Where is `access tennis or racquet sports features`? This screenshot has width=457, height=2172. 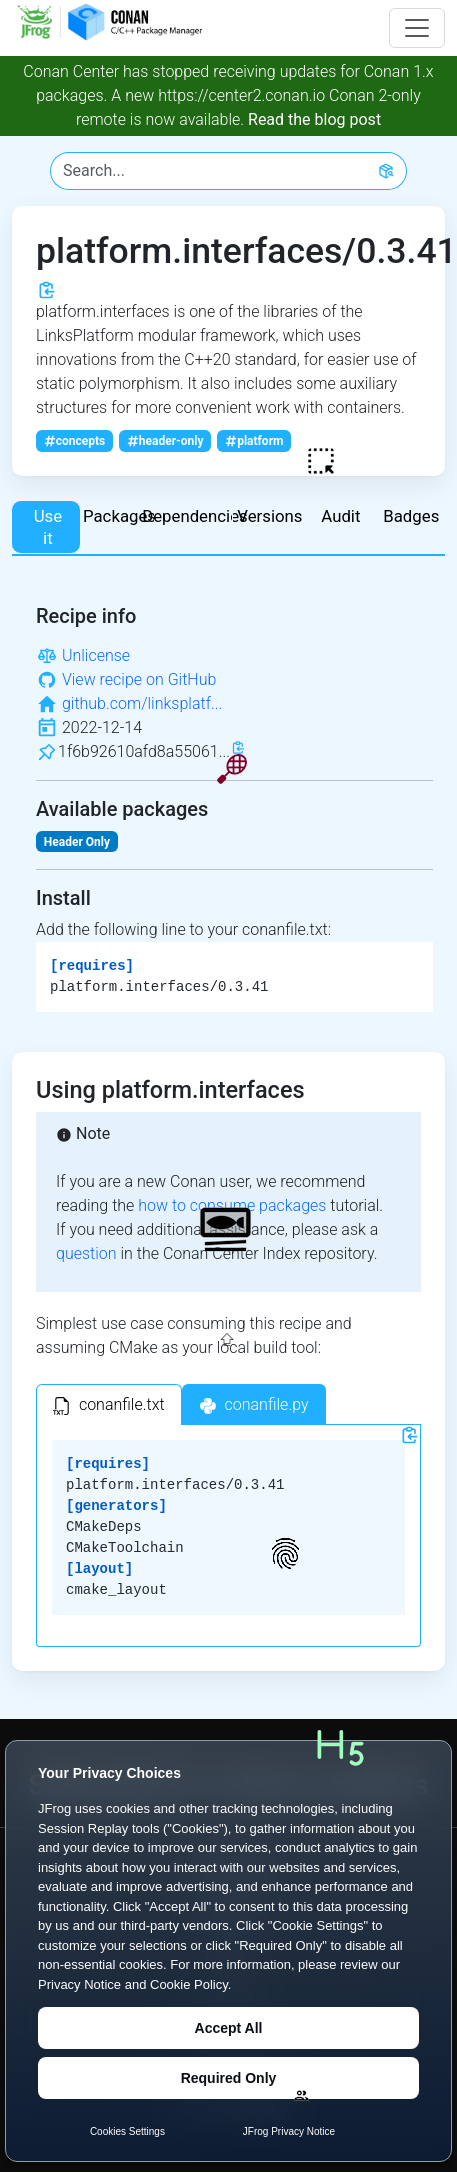 access tennis or racquet sports features is located at coordinates (231, 769).